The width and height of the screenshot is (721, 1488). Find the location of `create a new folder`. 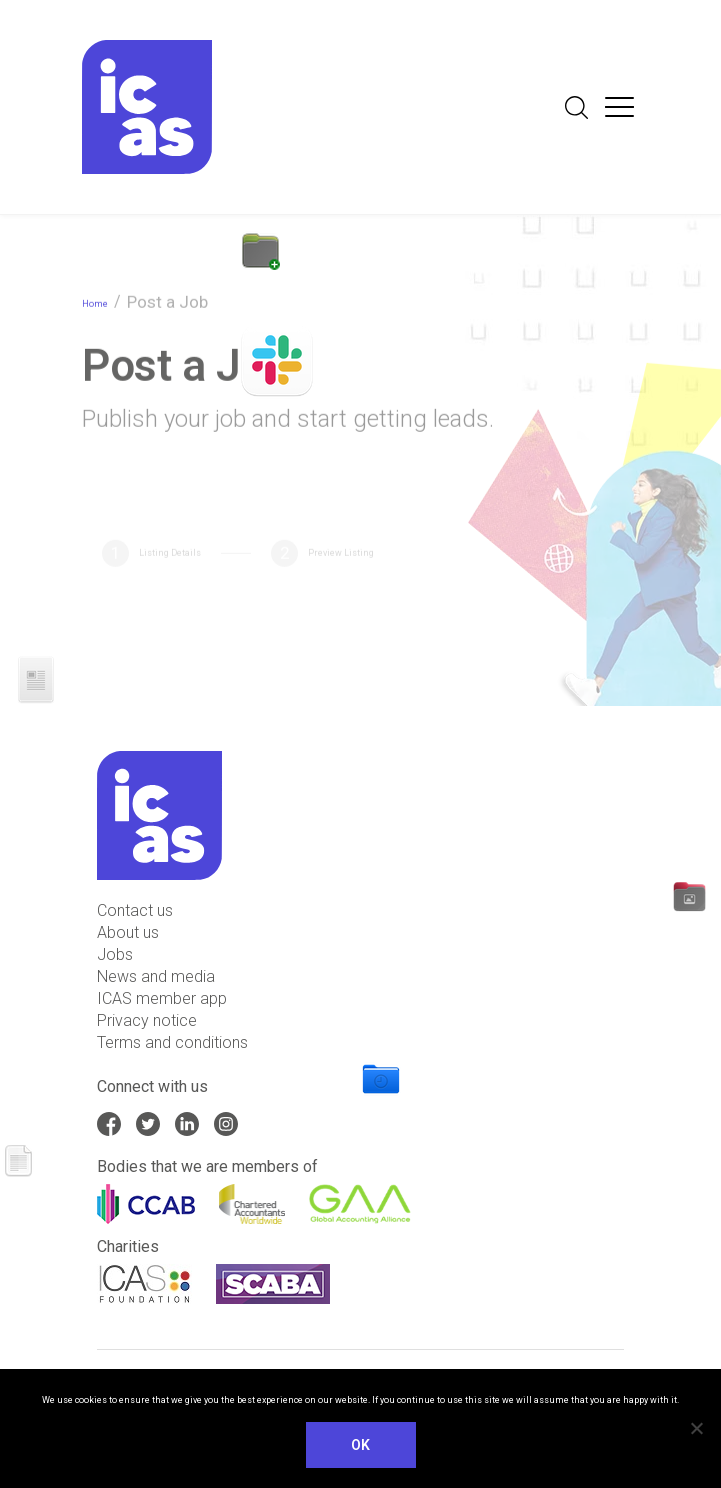

create a new folder is located at coordinates (260, 250).